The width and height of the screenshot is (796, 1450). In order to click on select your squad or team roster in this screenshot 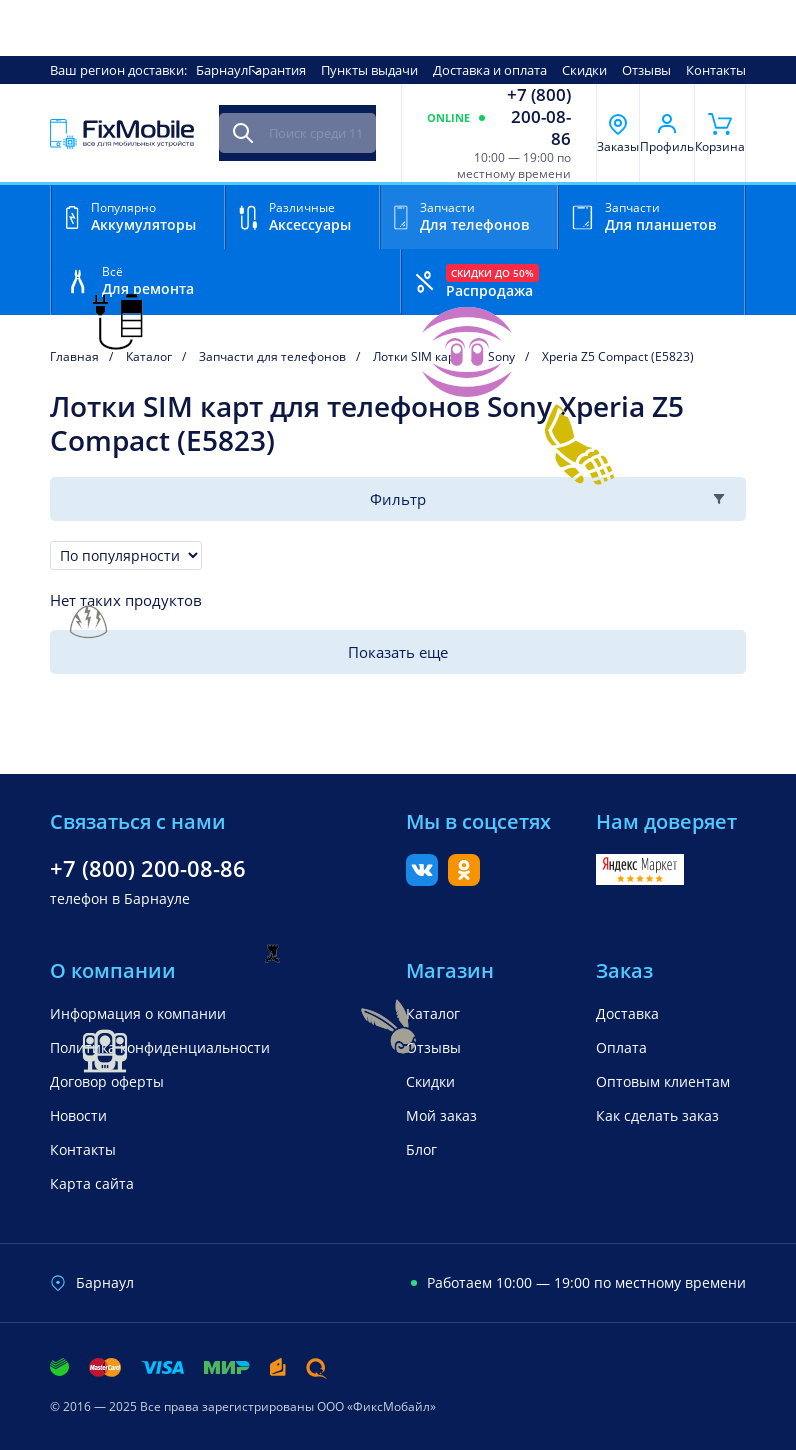, I will do `click(105, 1051)`.